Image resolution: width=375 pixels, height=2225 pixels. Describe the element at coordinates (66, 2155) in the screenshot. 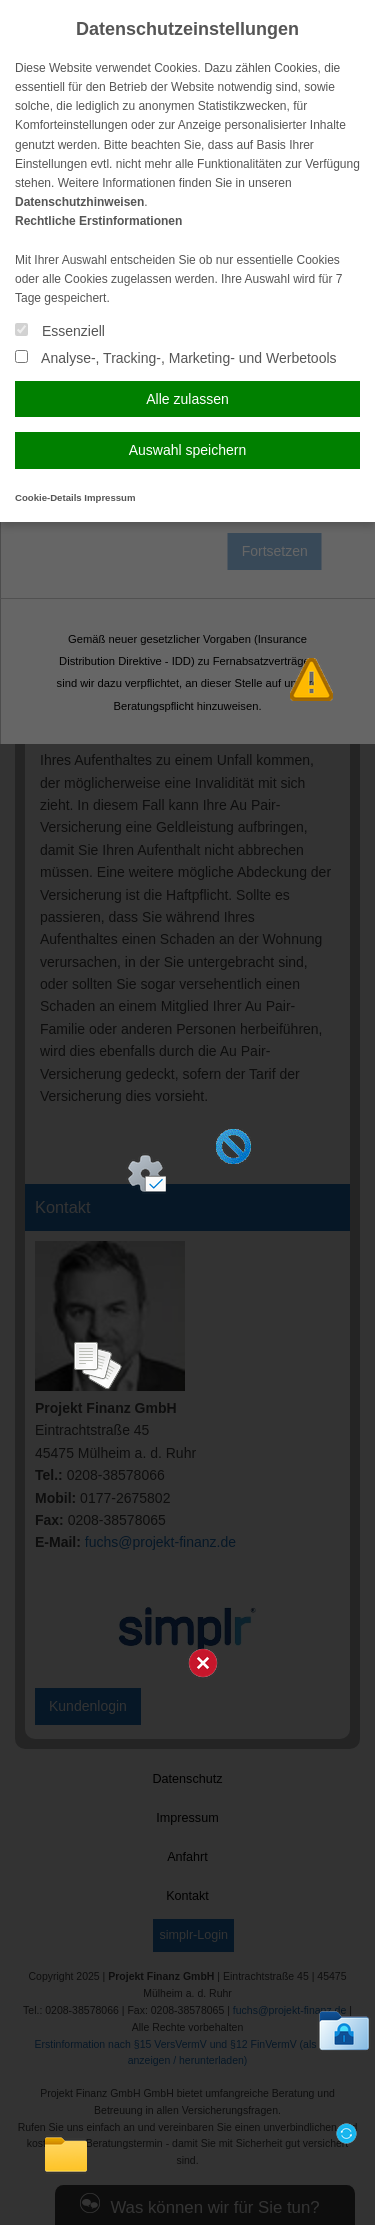

I see `open a folder to view its contents` at that location.